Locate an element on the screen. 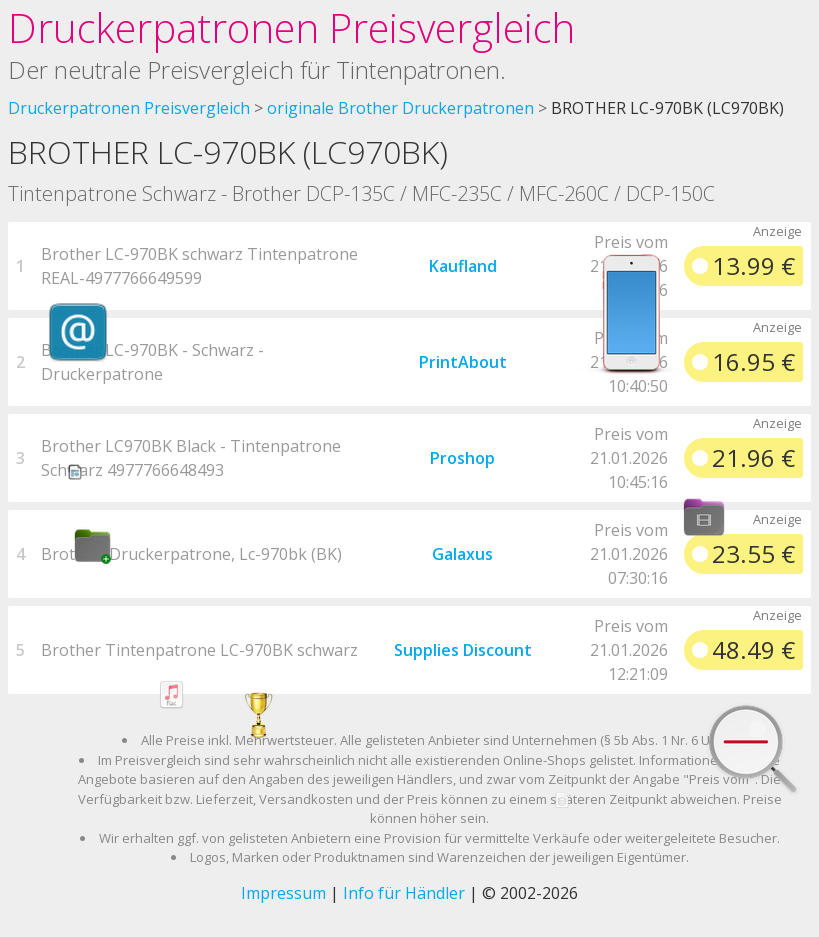  open your videos folder is located at coordinates (704, 517).